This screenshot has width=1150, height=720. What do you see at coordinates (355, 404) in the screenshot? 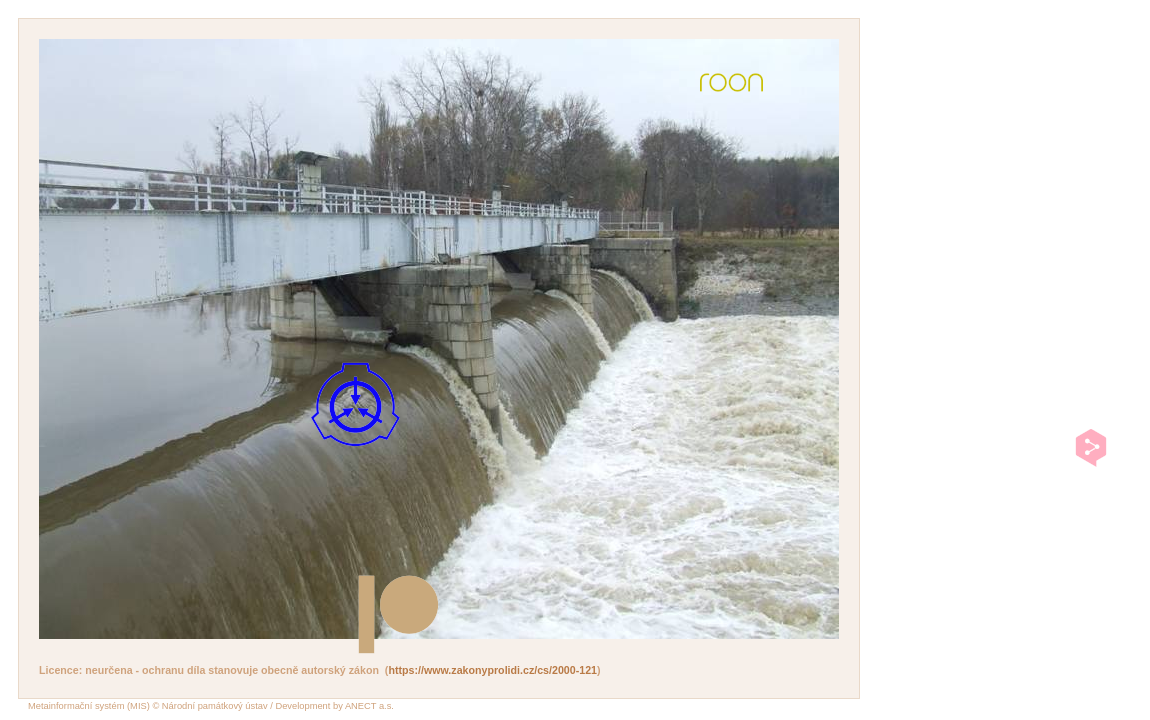
I see `SCP Foundation logo` at bounding box center [355, 404].